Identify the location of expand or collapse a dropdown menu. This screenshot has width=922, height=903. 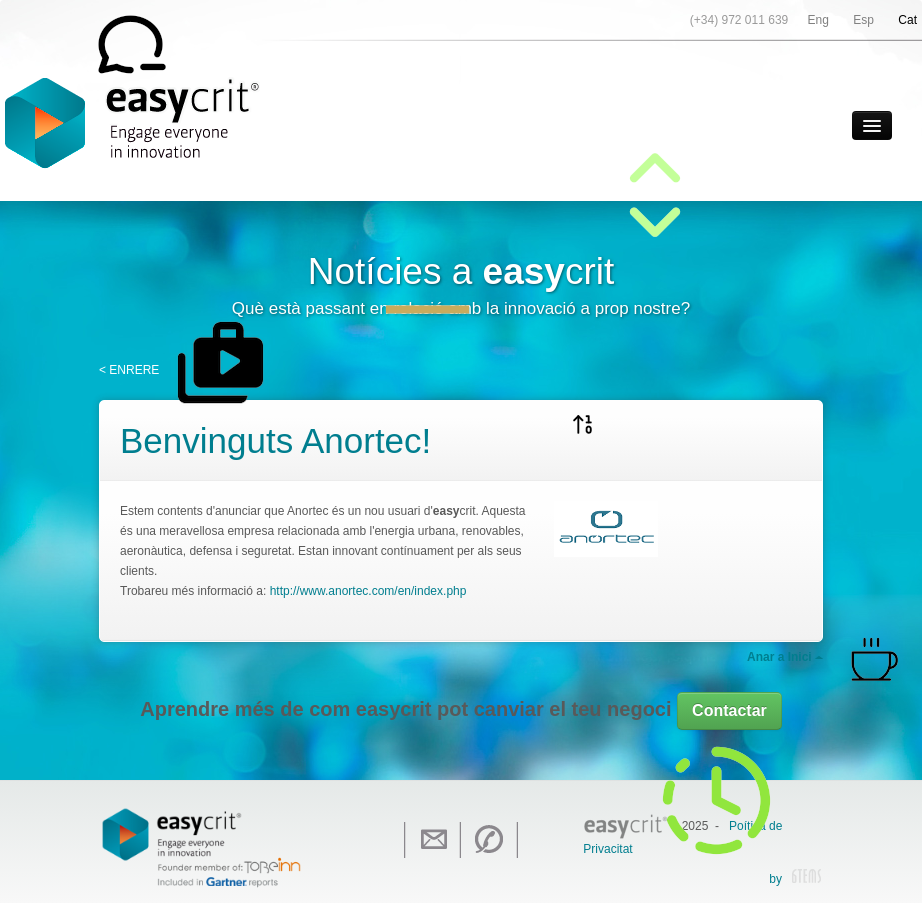
(655, 195).